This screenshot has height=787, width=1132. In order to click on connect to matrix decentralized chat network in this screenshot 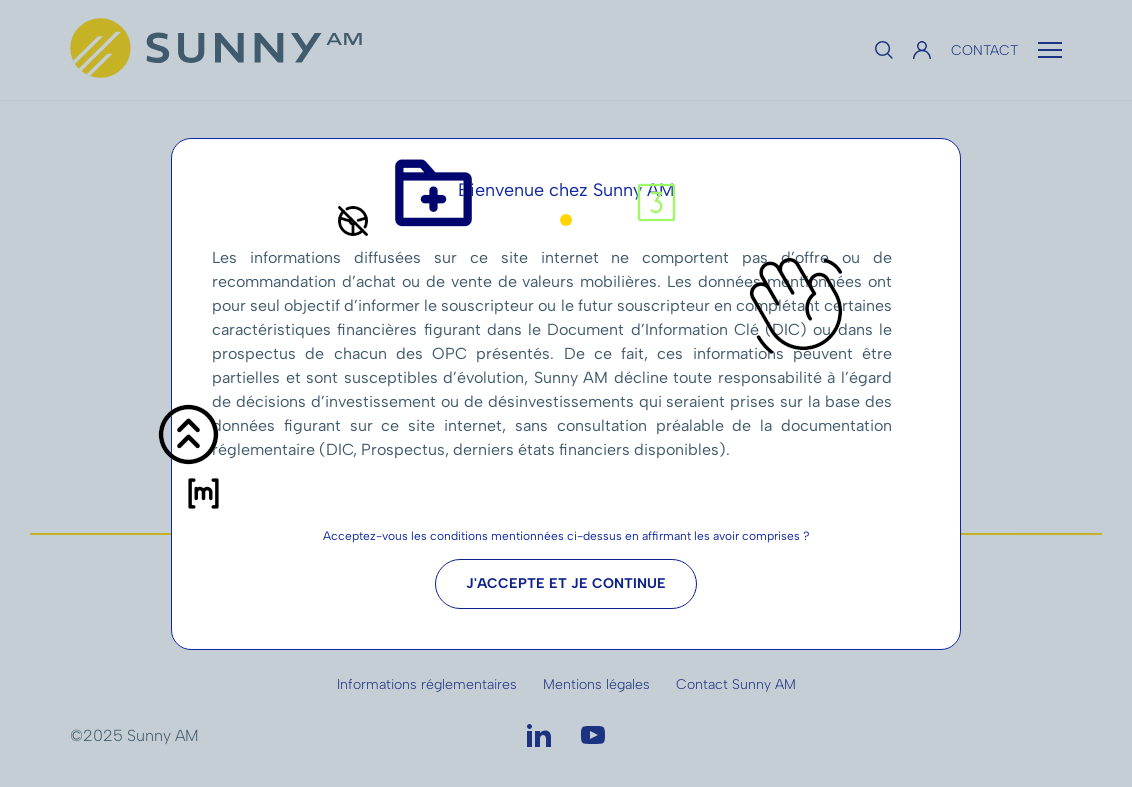, I will do `click(203, 493)`.